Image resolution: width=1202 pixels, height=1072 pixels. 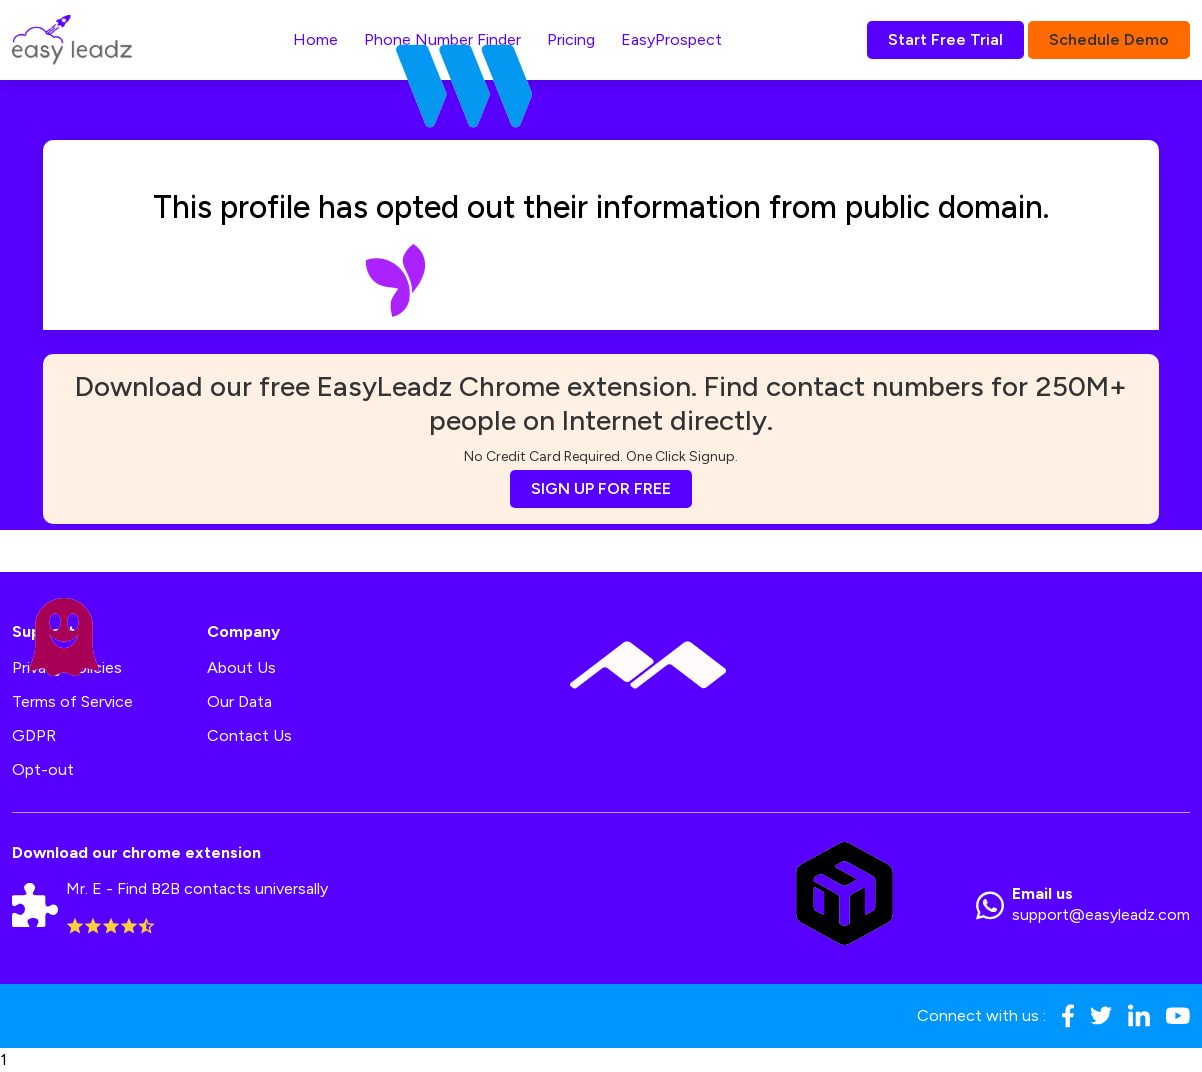 What do you see at coordinates (648, 665) in the screenshot?
I see `dovecot email server logo` at bounding box center [648, 665].